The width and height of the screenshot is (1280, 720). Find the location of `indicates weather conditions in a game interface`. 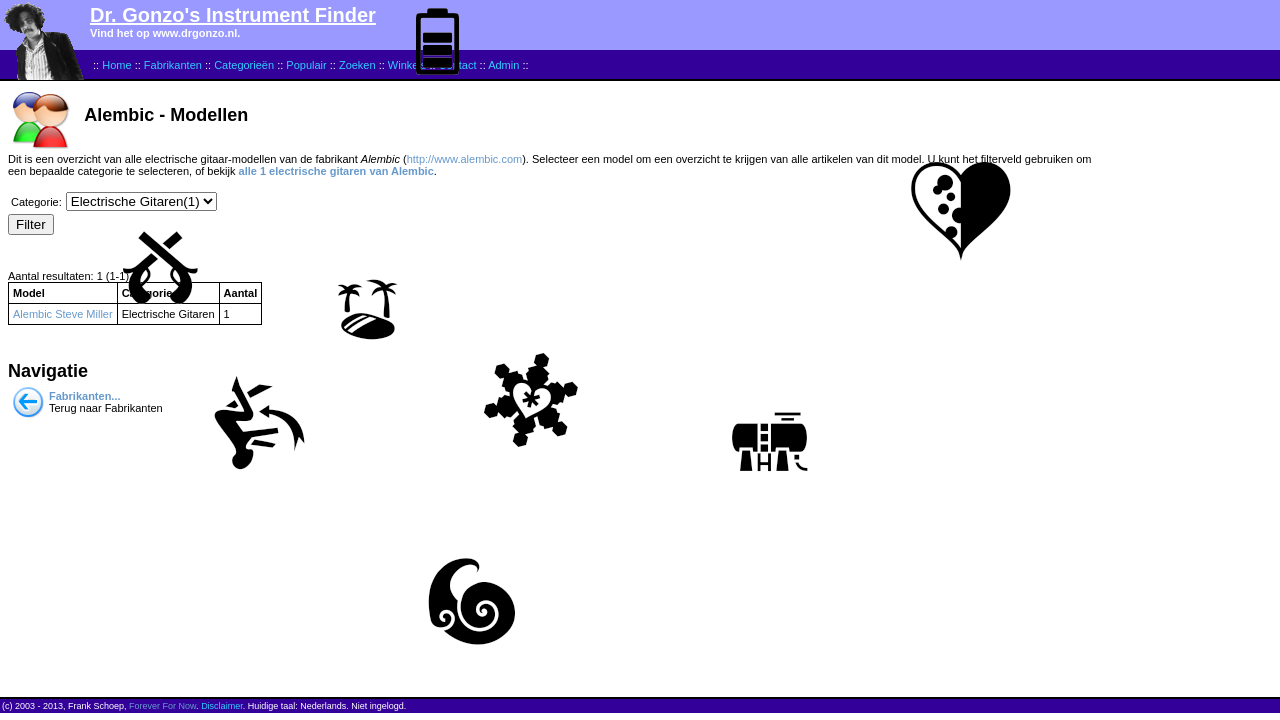

indicates weather conditions in a game interface is located at coordinates (471, 601).